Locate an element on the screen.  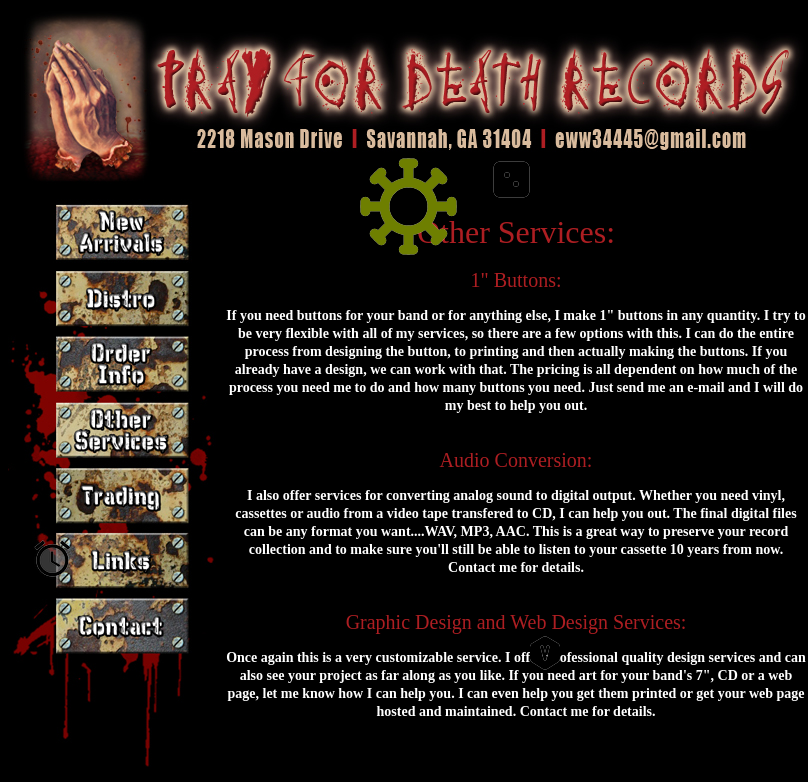
indicates virus or malware detected is located at coordinates (408, 206).